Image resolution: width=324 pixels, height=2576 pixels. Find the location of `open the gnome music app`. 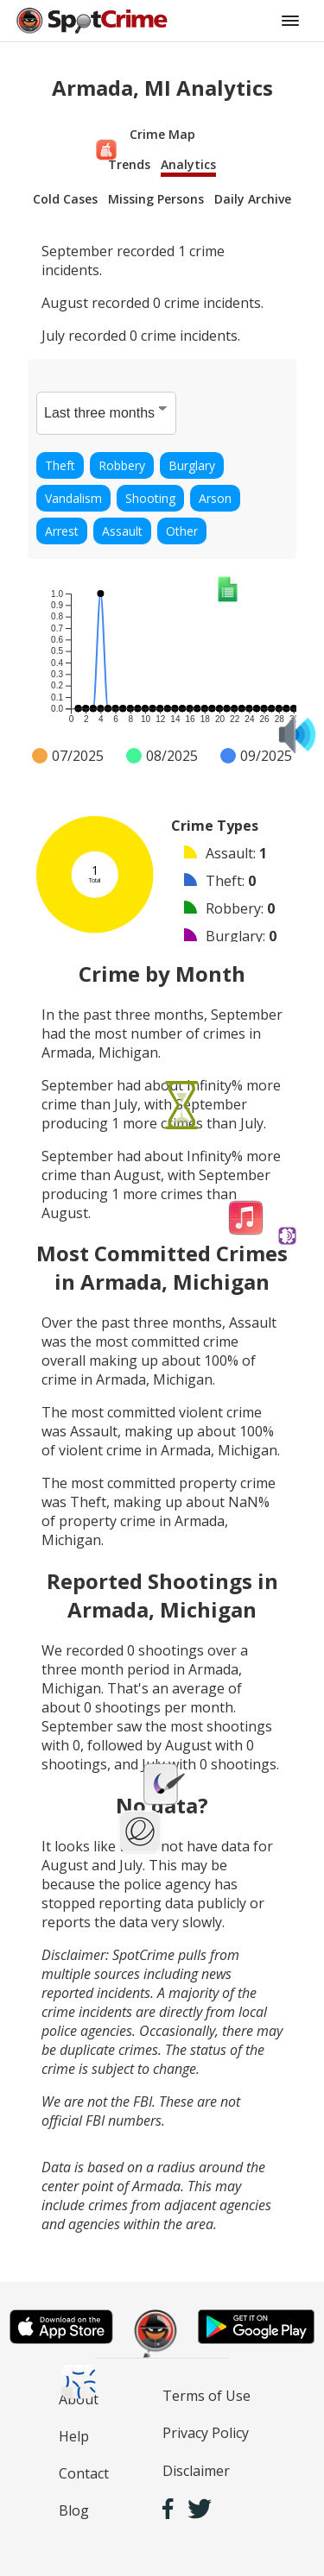

open the gnome music app is located at coordinates (245, 1217).